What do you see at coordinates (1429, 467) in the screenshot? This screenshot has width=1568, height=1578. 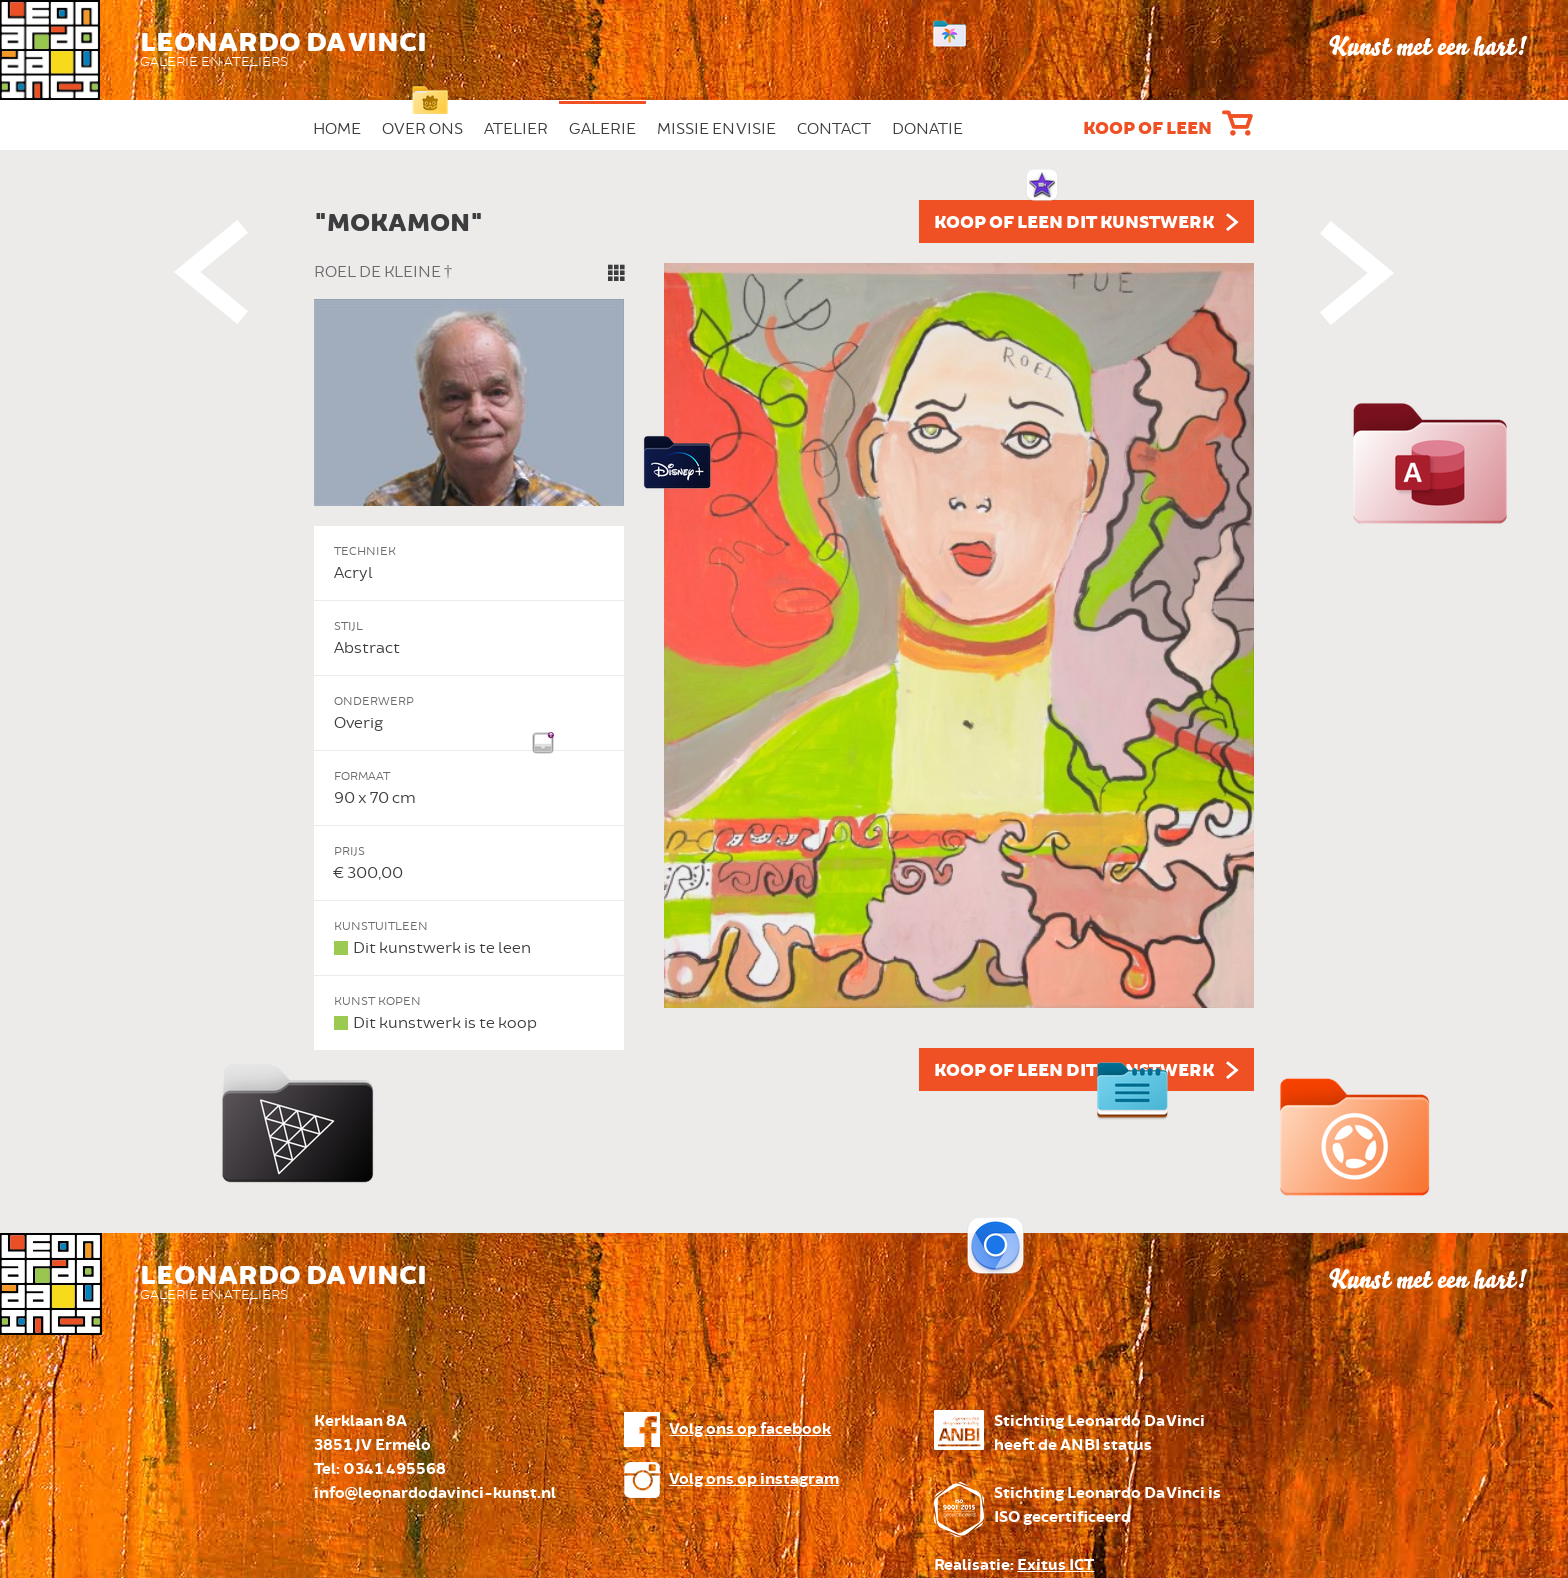 I see `open folder containing Microsoft Access database files` at bounding box center [1429, 467].